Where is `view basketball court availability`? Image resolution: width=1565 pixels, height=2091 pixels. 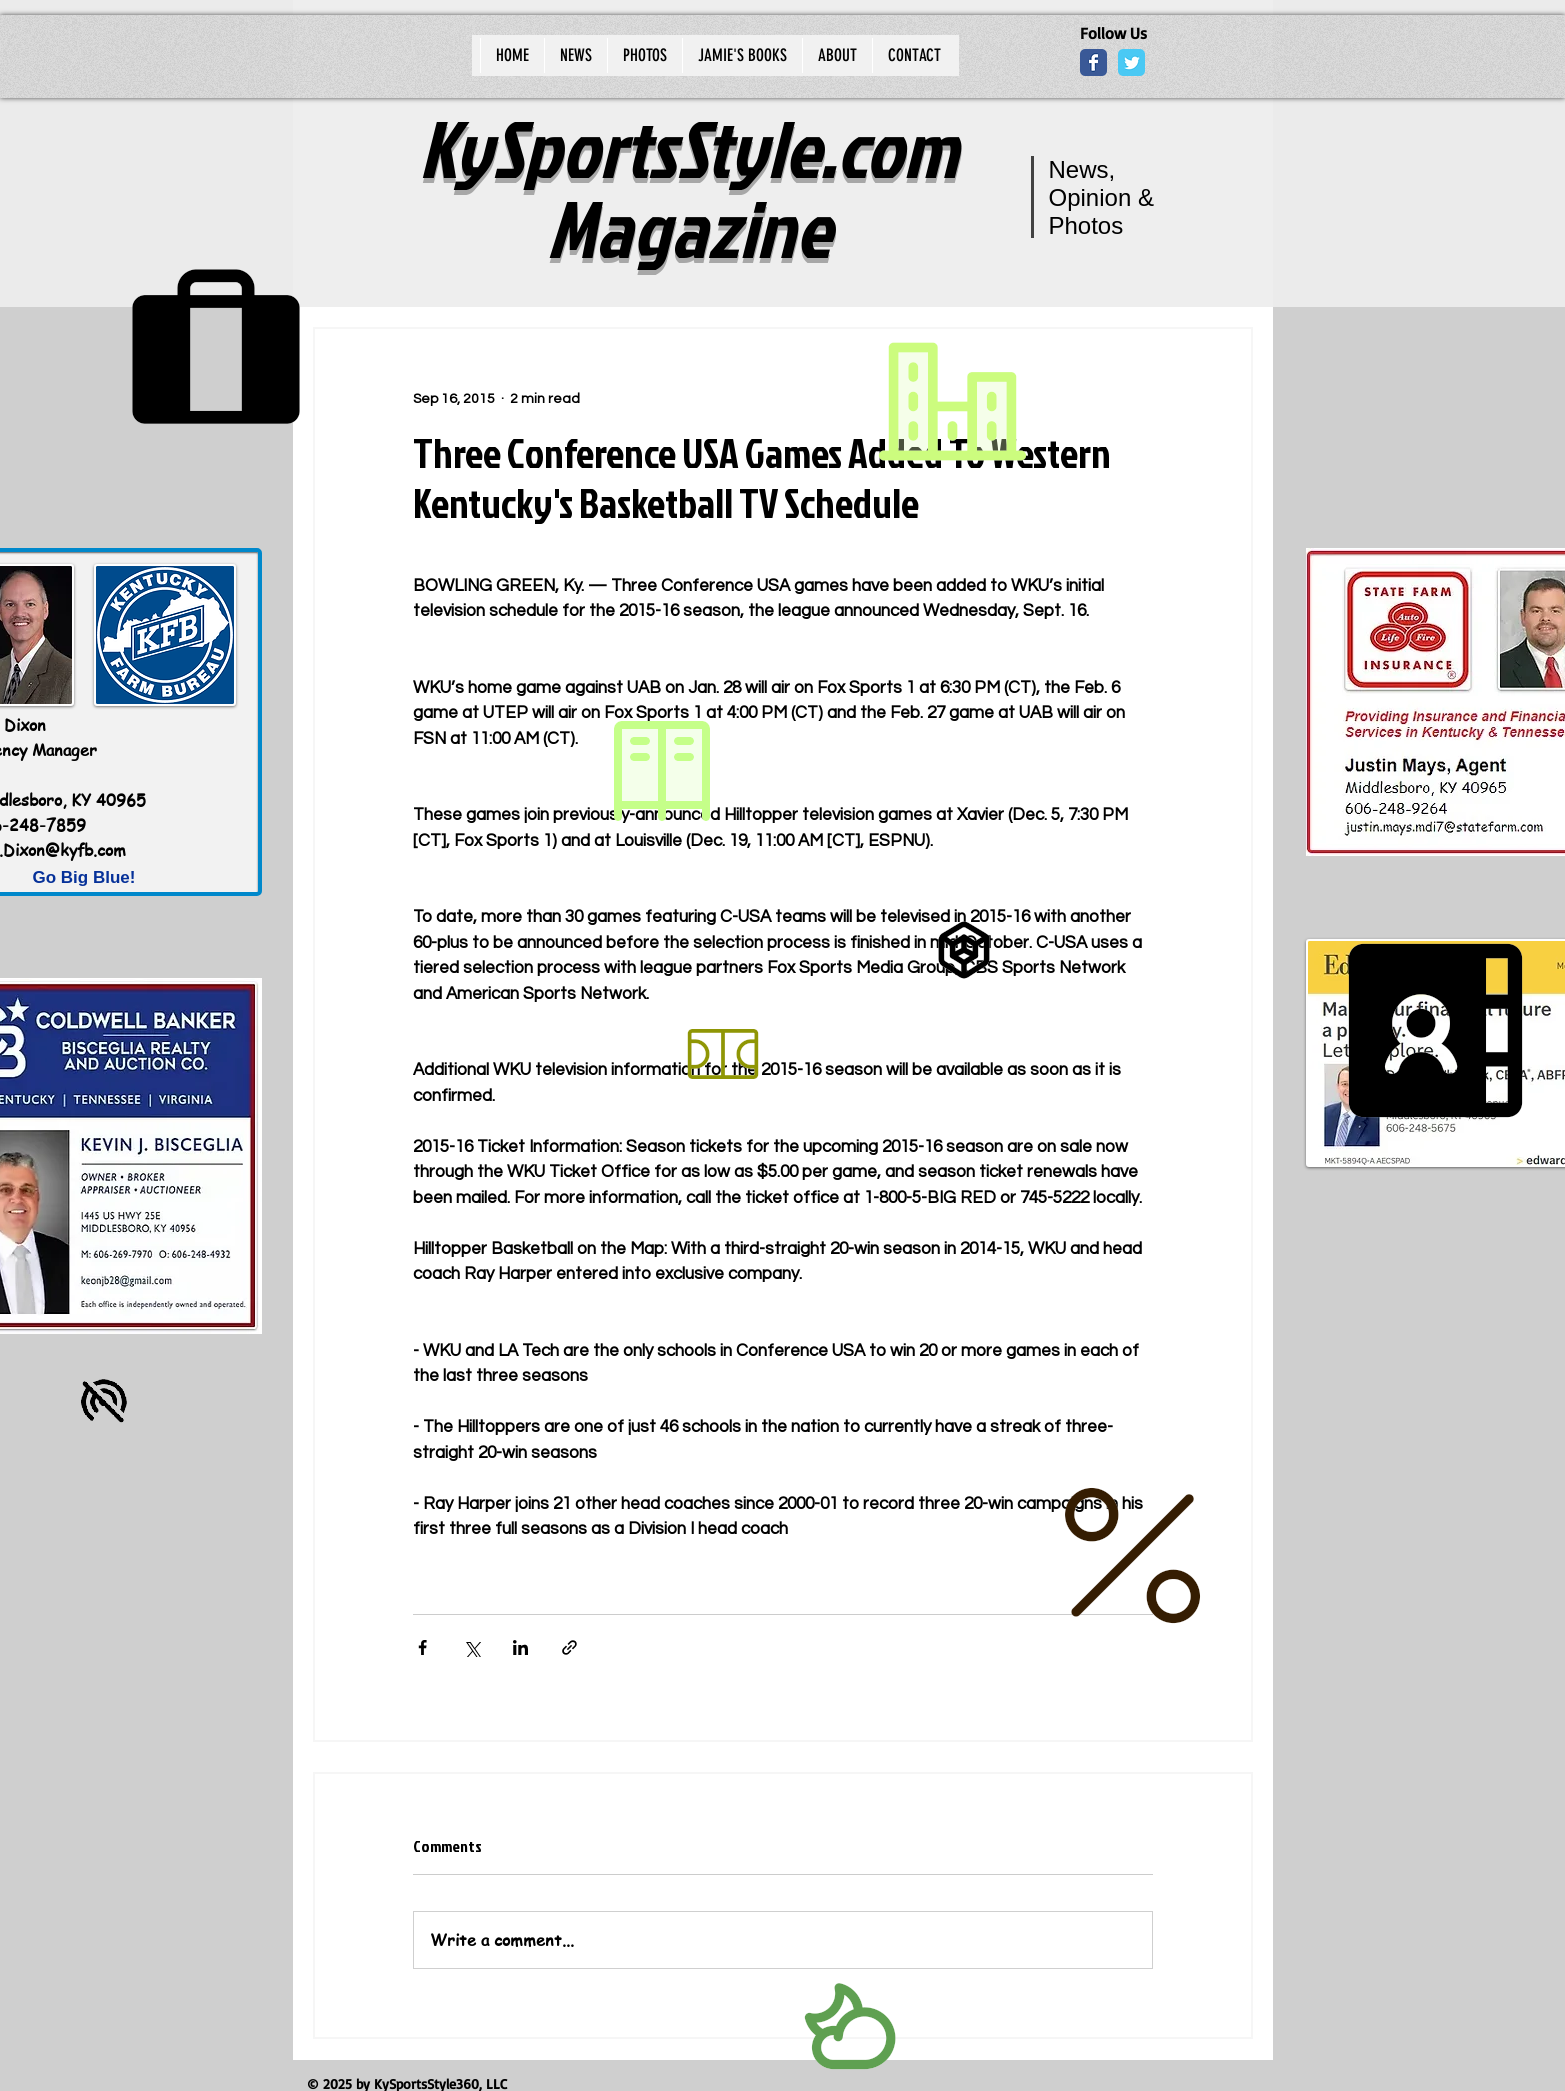
view basketball court availability is located at coordinates (723, 1054).